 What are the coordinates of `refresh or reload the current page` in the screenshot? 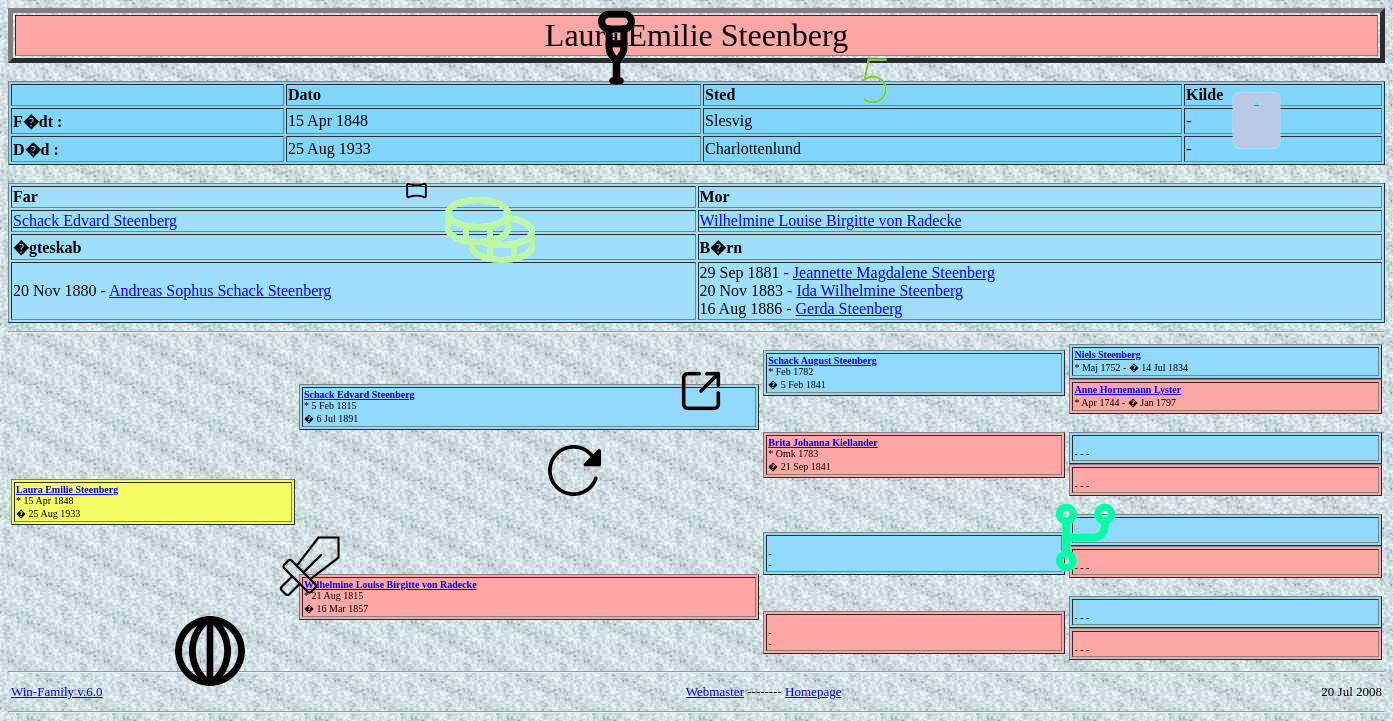 It's located at (575, 470).